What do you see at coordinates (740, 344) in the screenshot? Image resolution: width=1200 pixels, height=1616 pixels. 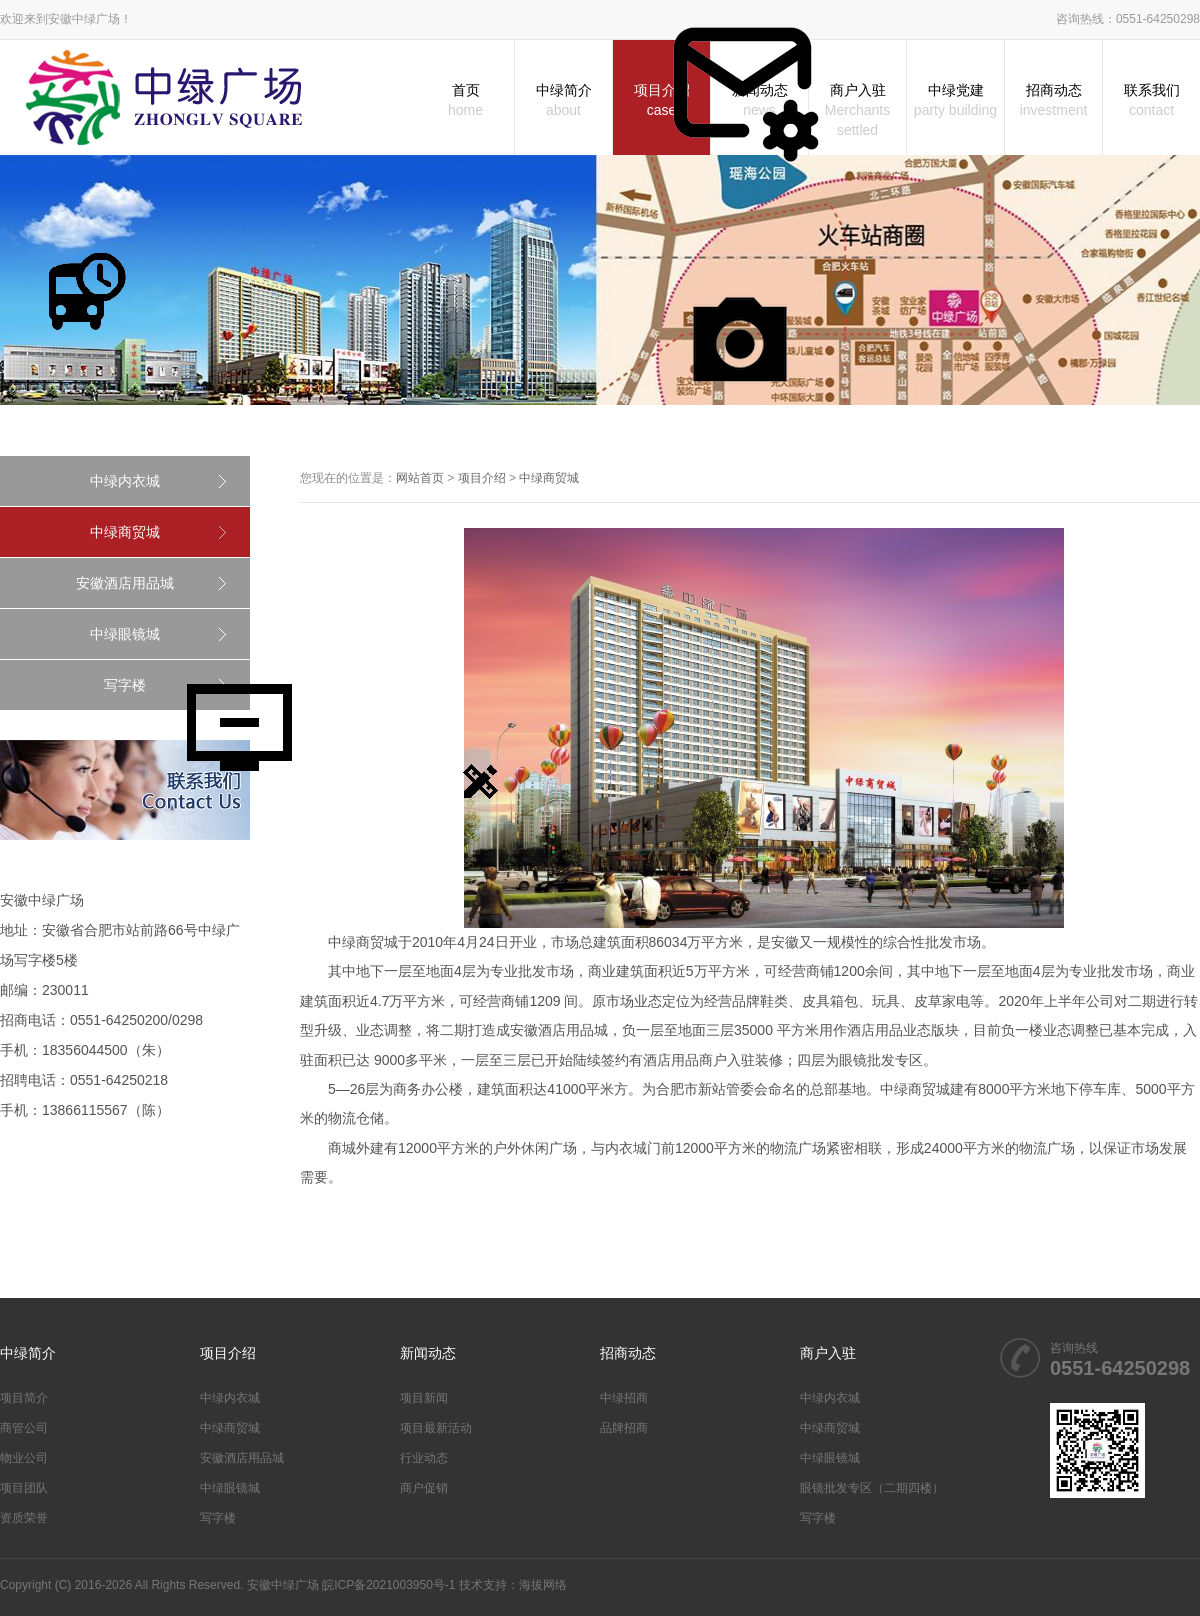 I see `open camera to take a photo` at bounding box center [740, 344].